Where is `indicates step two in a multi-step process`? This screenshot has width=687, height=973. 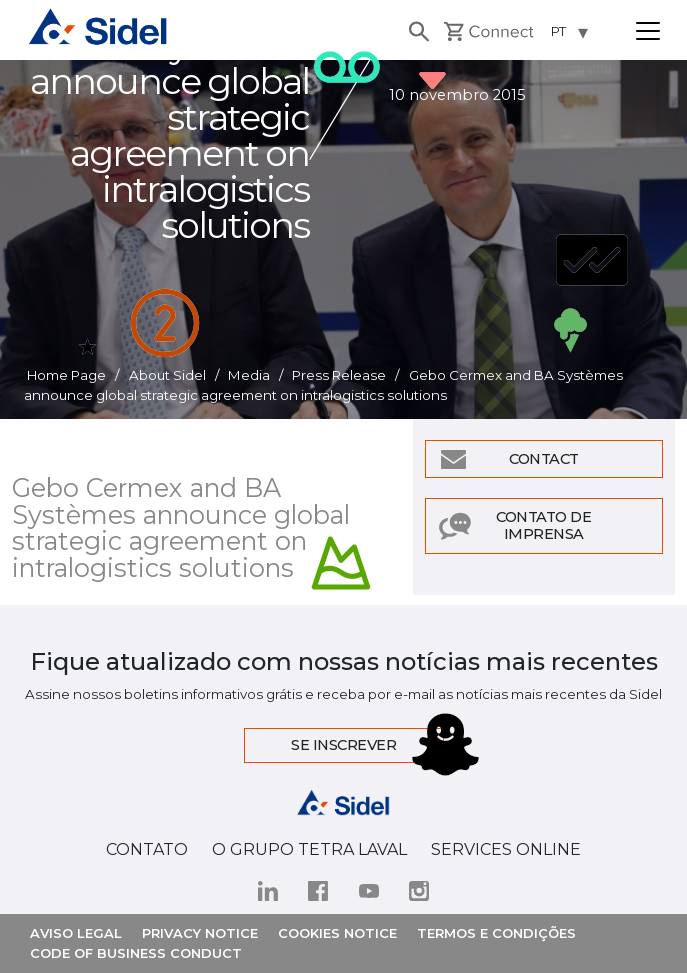
indicates step two in a multi-step process is located at coordinates (165, 323).